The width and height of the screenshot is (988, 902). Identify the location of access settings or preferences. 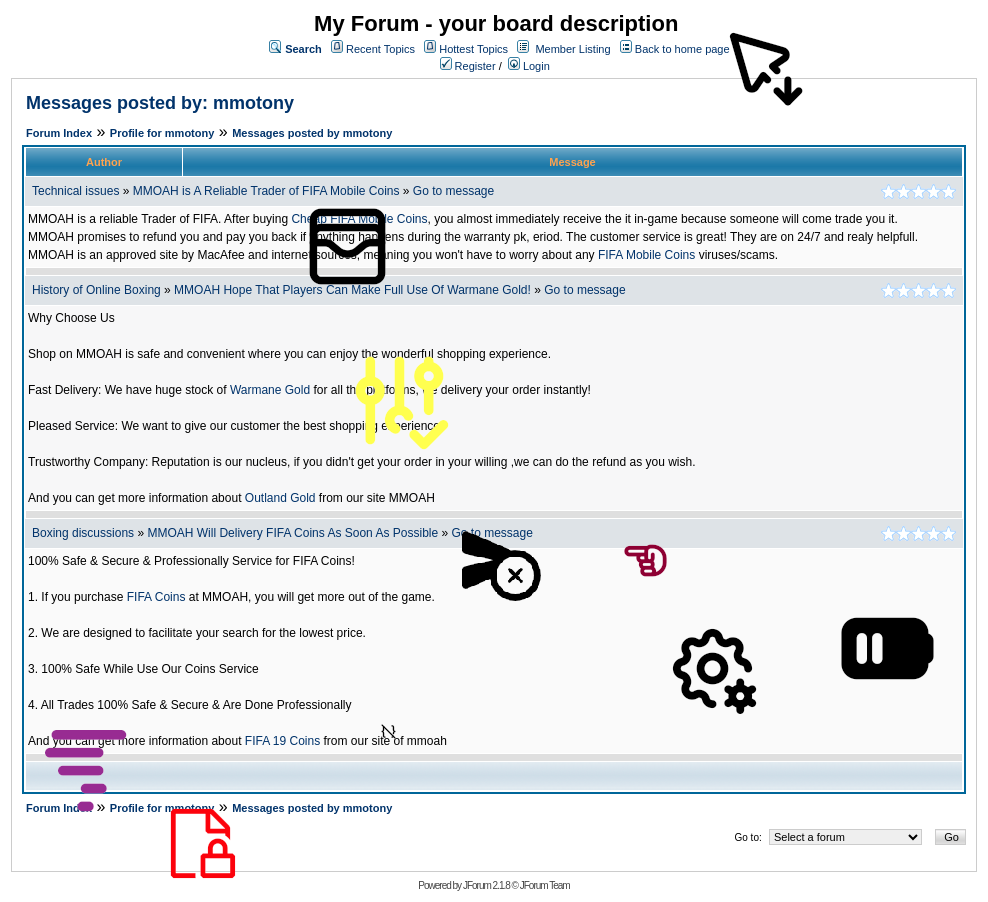
(712, 668).